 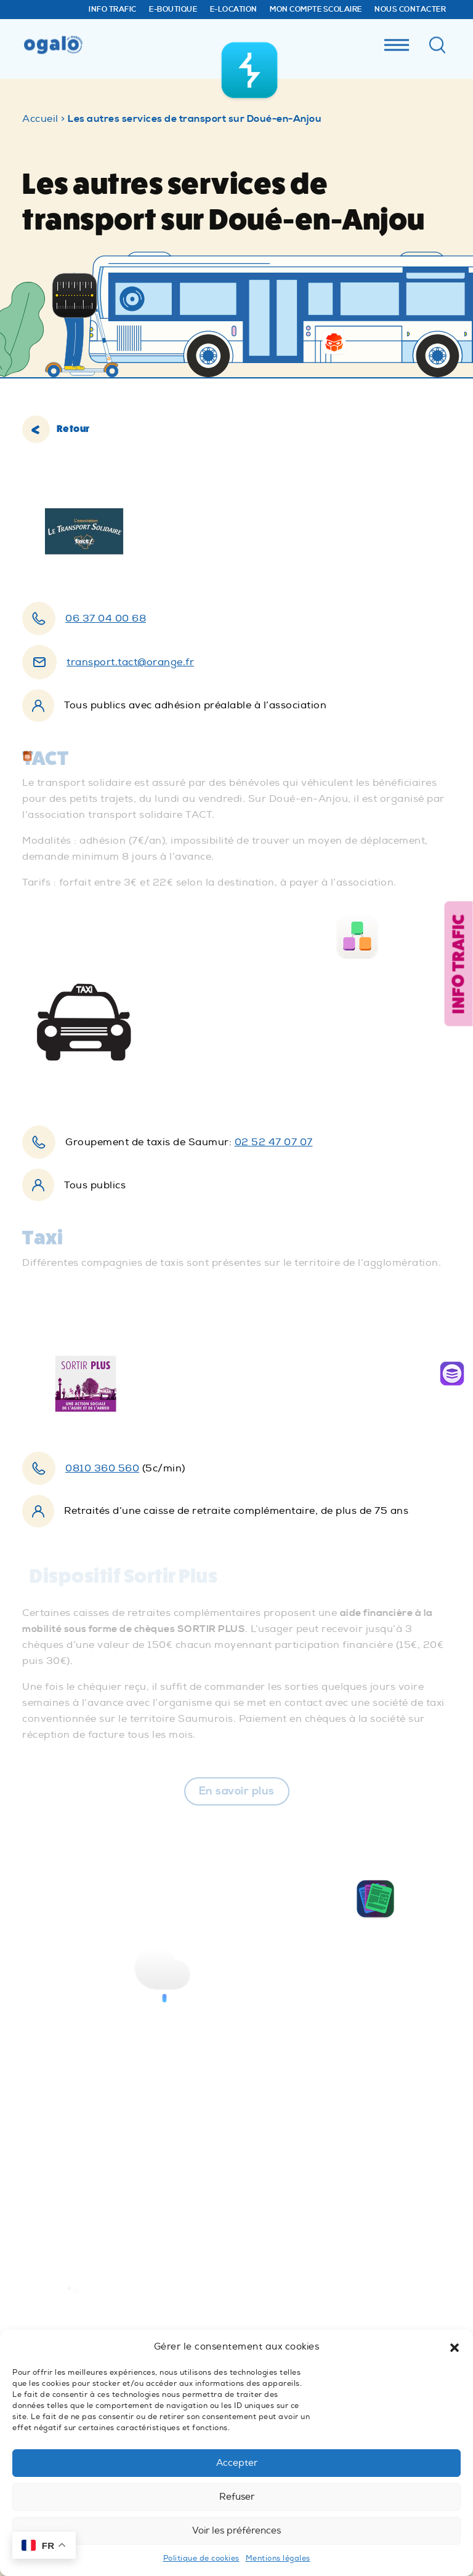 What do you see at coordinates (75, 295) in the screenshot?
I see `open the measure app to check dimensions` at bounding box center [75, 295].